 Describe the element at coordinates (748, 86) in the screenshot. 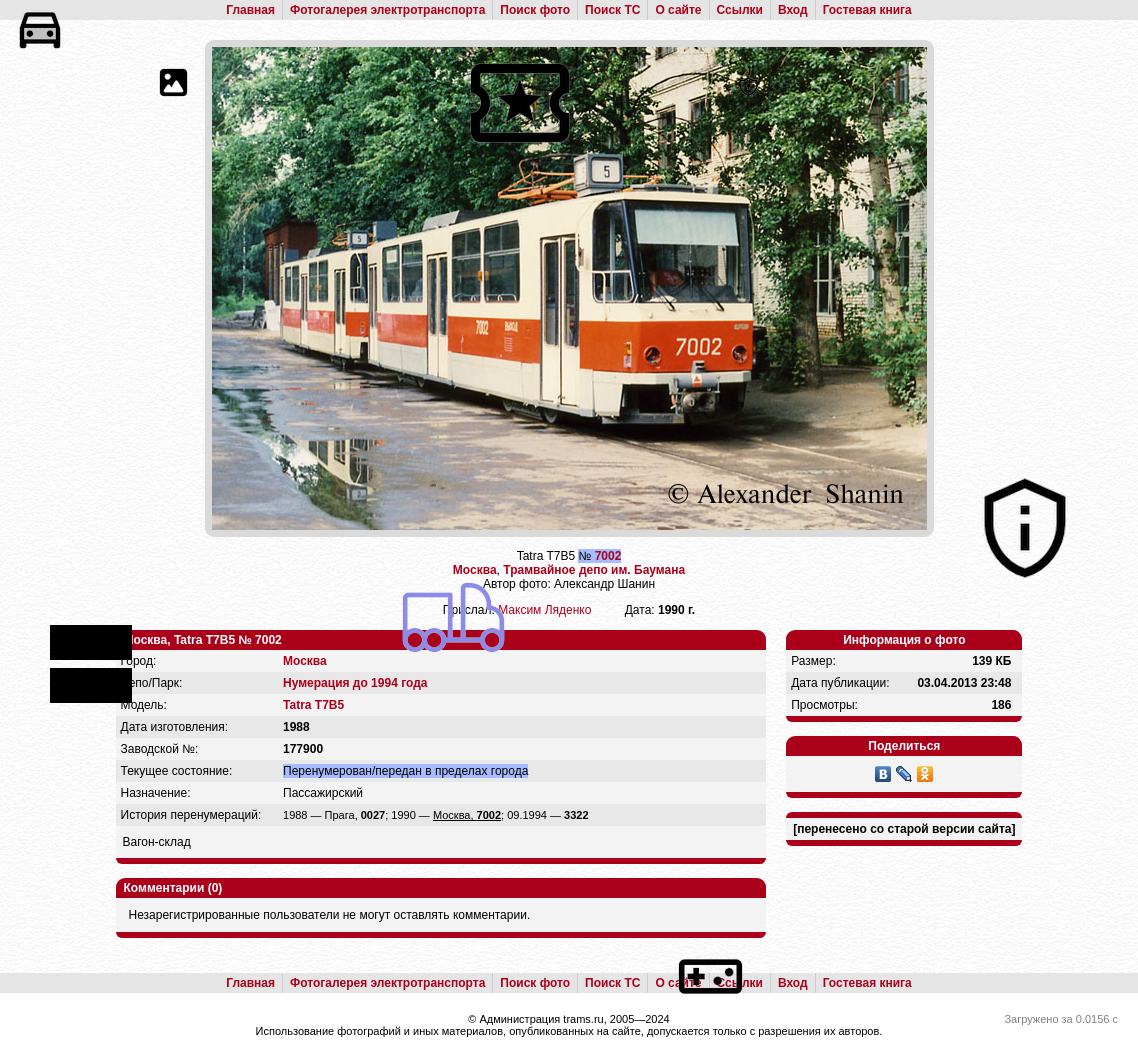

I see `access security or privacy settings` at that location.